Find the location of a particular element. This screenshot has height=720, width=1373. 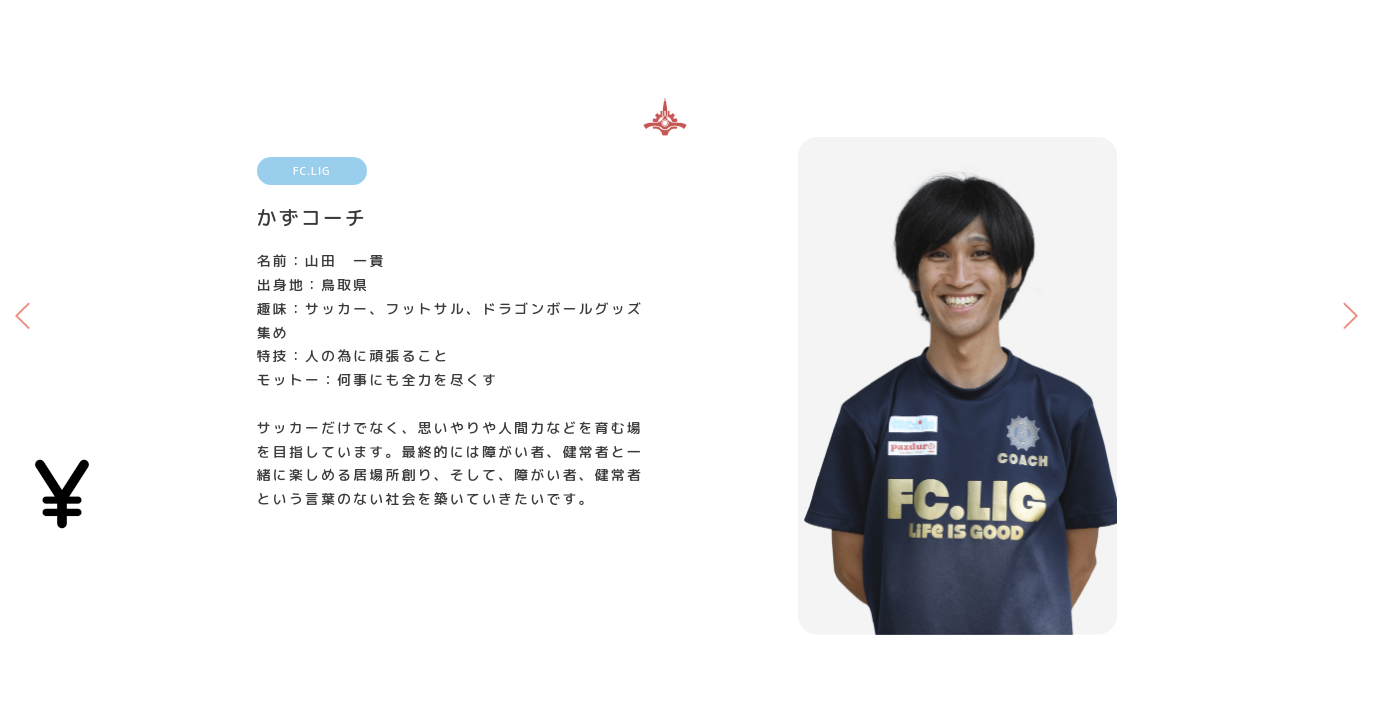

galactic senate logo from star wars is located at coordinates (665, 117).